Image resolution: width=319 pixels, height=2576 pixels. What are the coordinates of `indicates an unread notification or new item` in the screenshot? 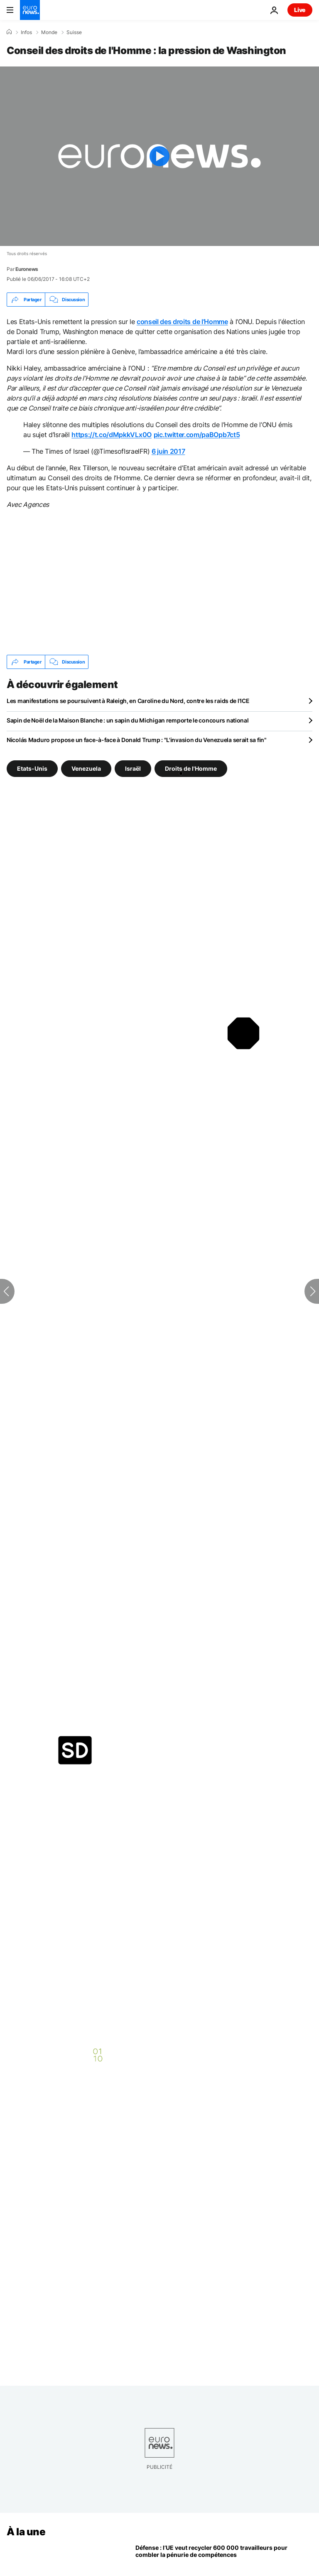 It's located at (181, 773).